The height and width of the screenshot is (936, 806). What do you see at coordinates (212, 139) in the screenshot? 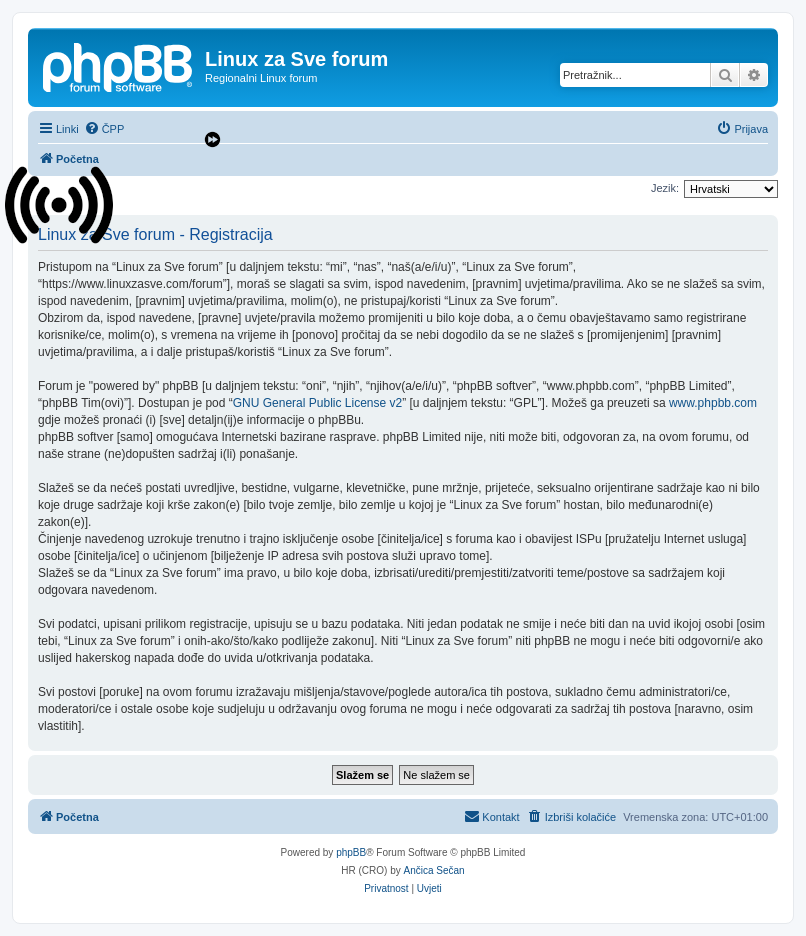
I see `skip to the next track` at bounding box center [212, 139].